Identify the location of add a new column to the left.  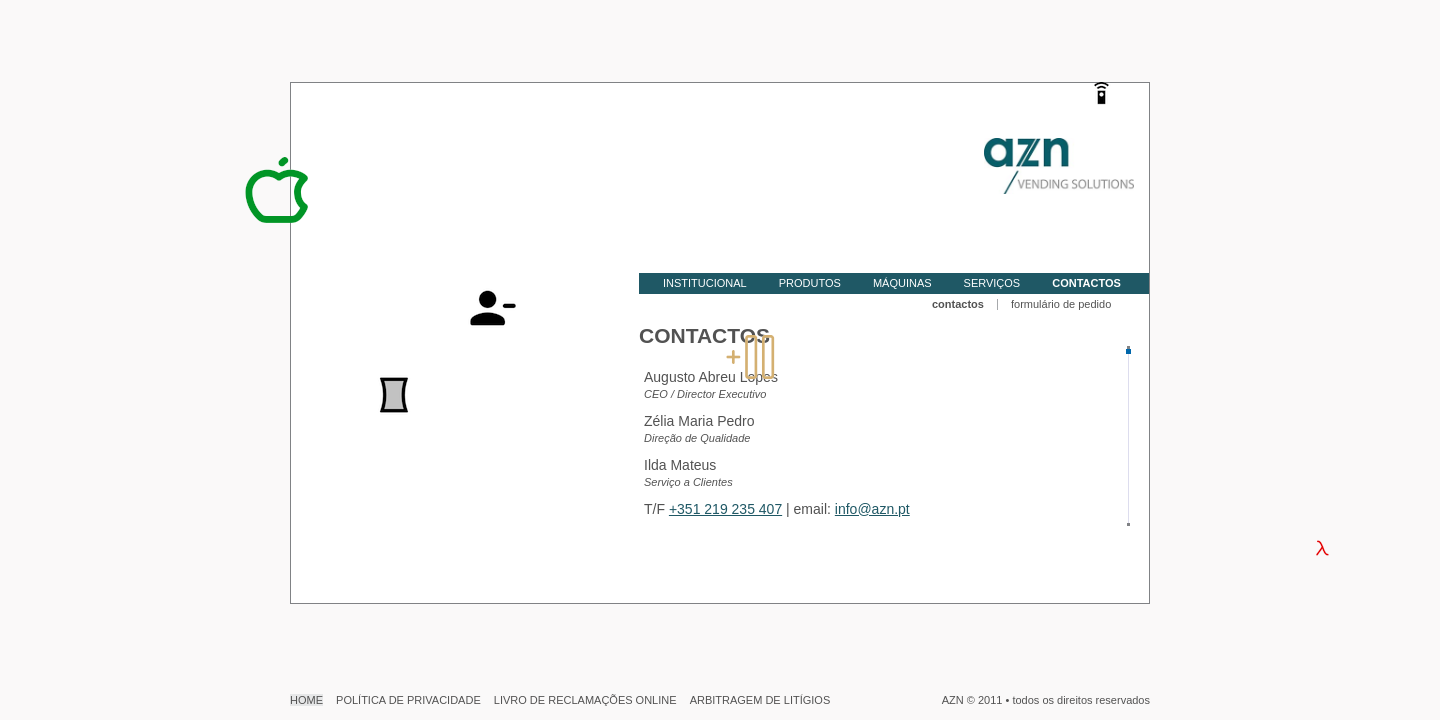
(754, 357).